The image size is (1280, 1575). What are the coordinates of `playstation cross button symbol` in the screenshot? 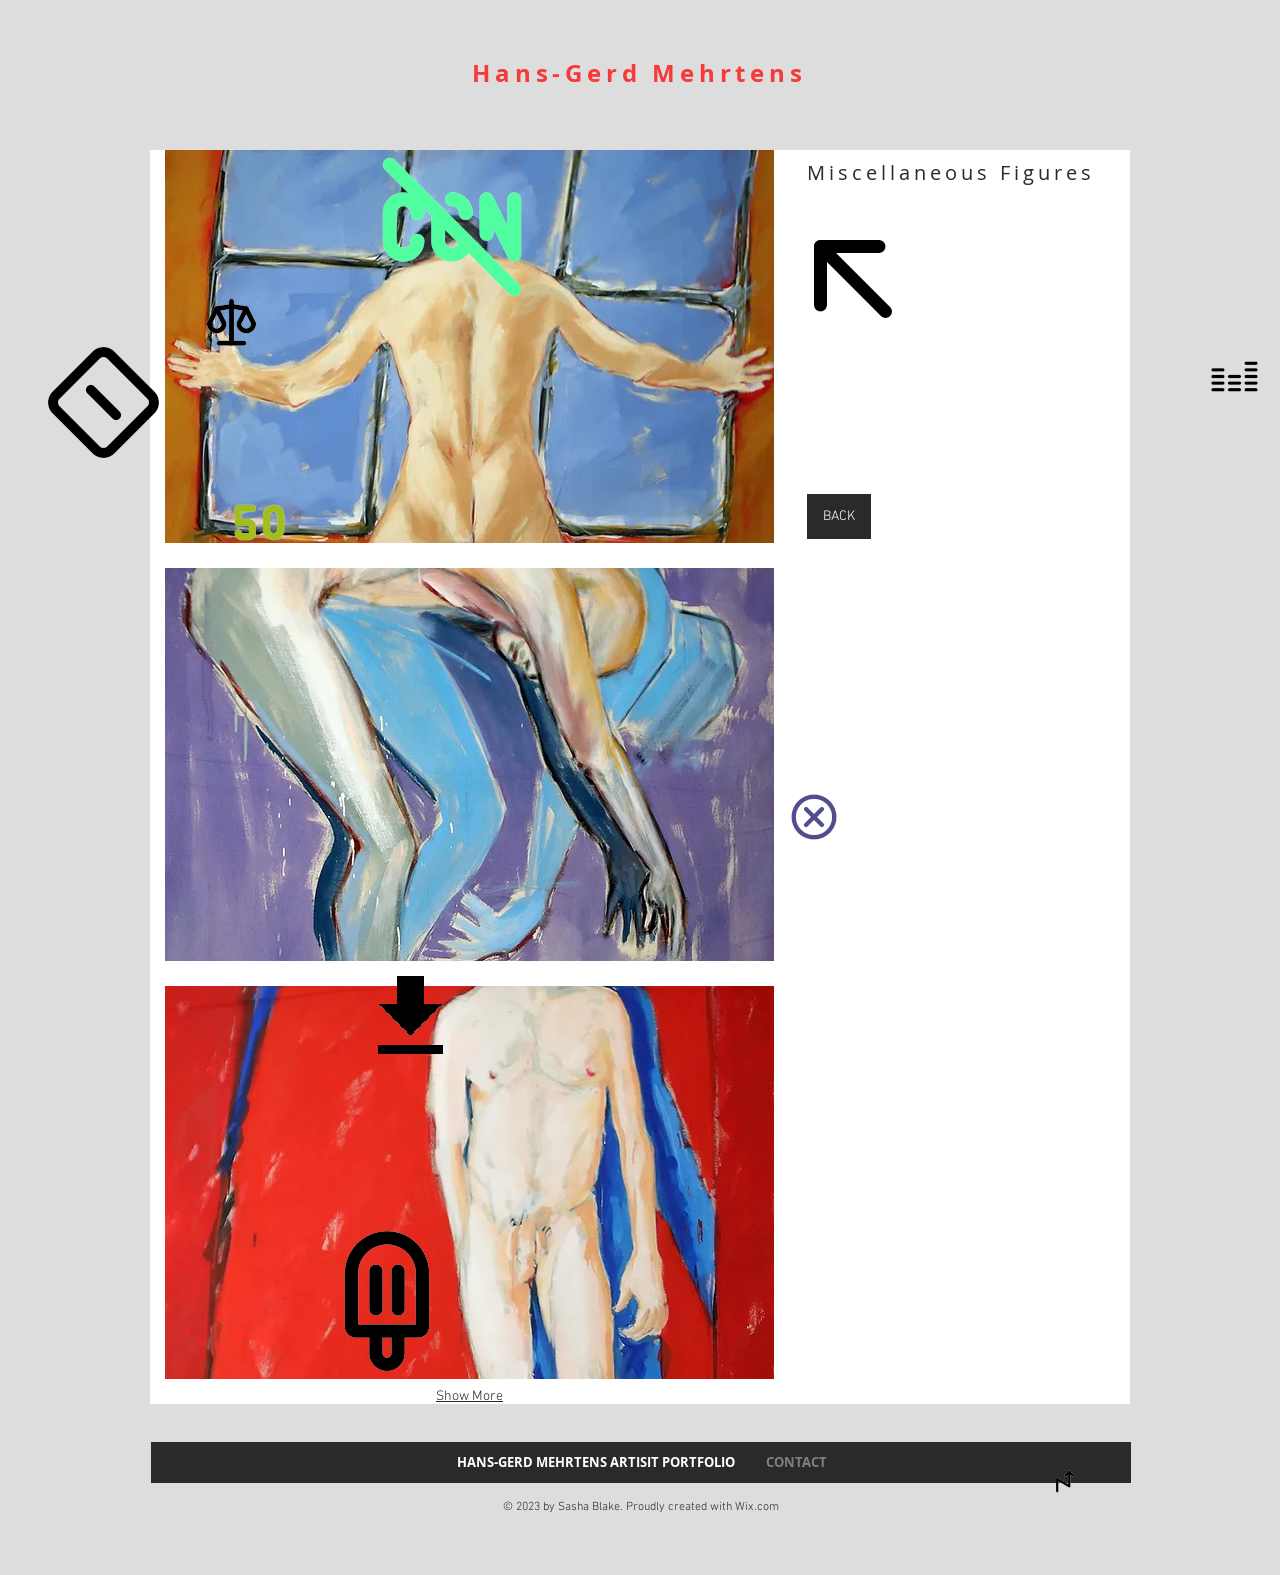 It's located at (814, 817).